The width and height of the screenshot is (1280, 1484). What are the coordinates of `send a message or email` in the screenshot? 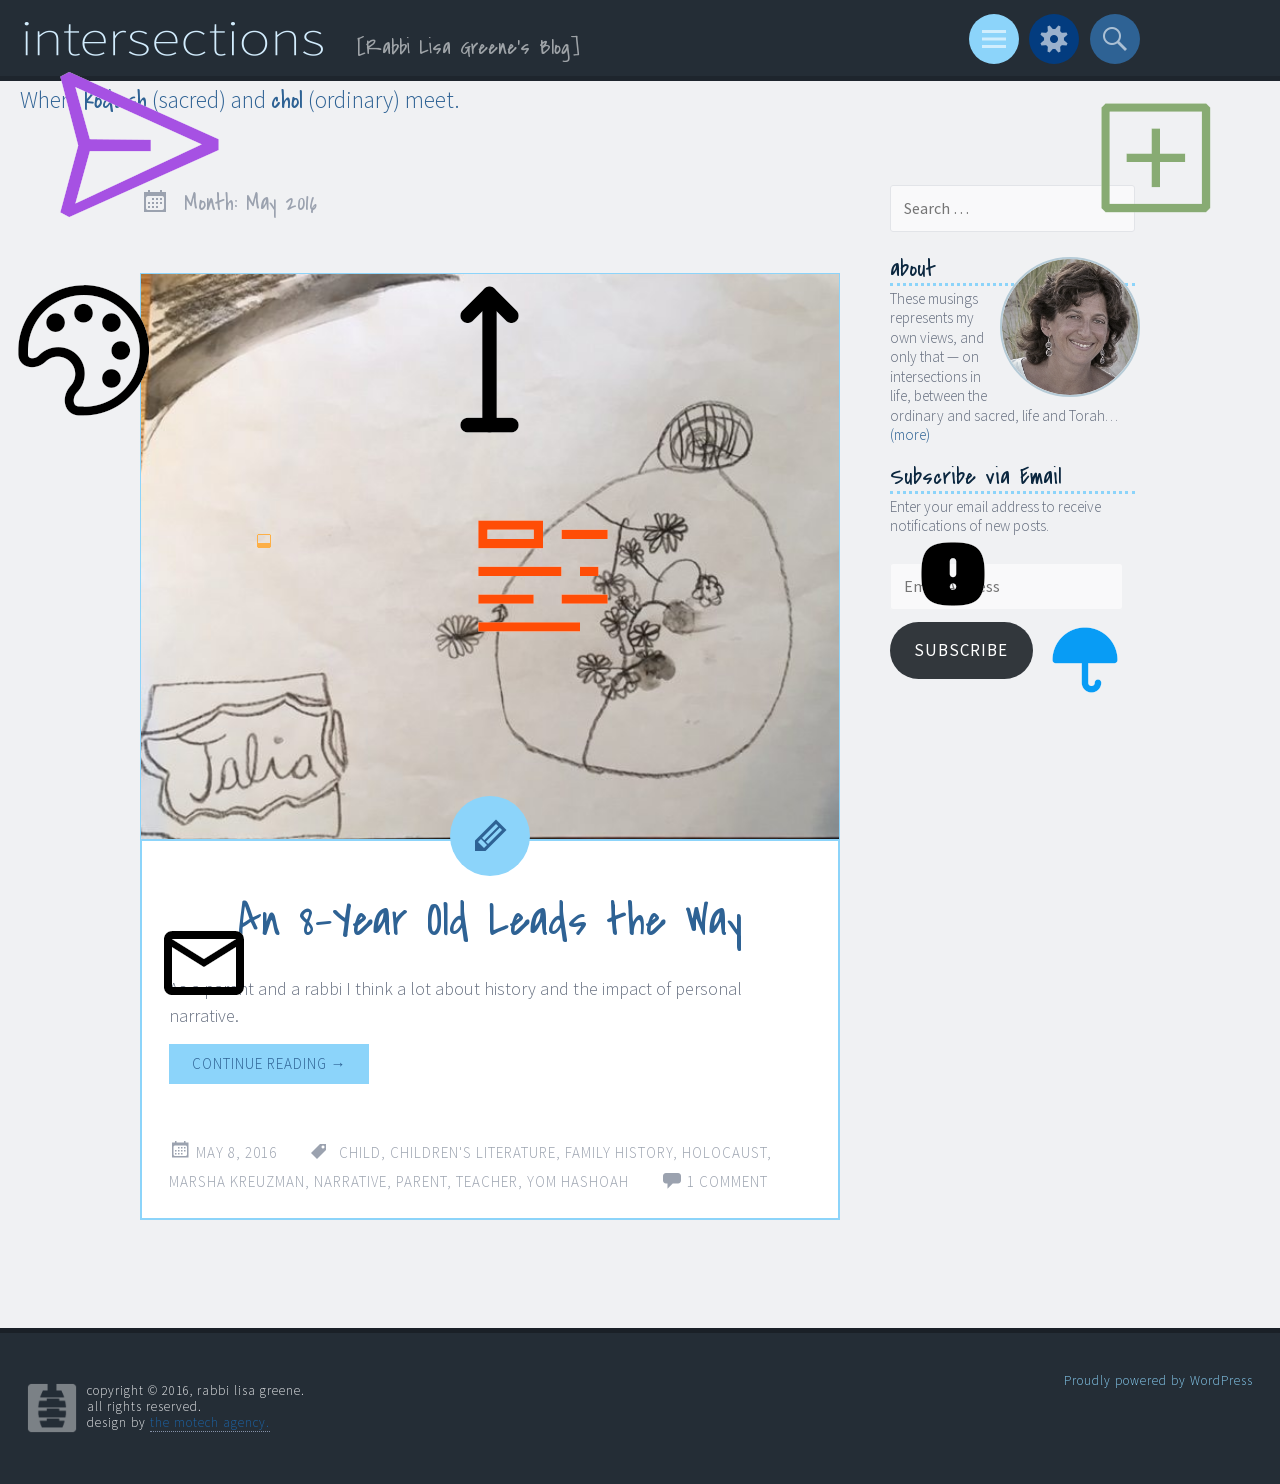 It's located at (139, 145).